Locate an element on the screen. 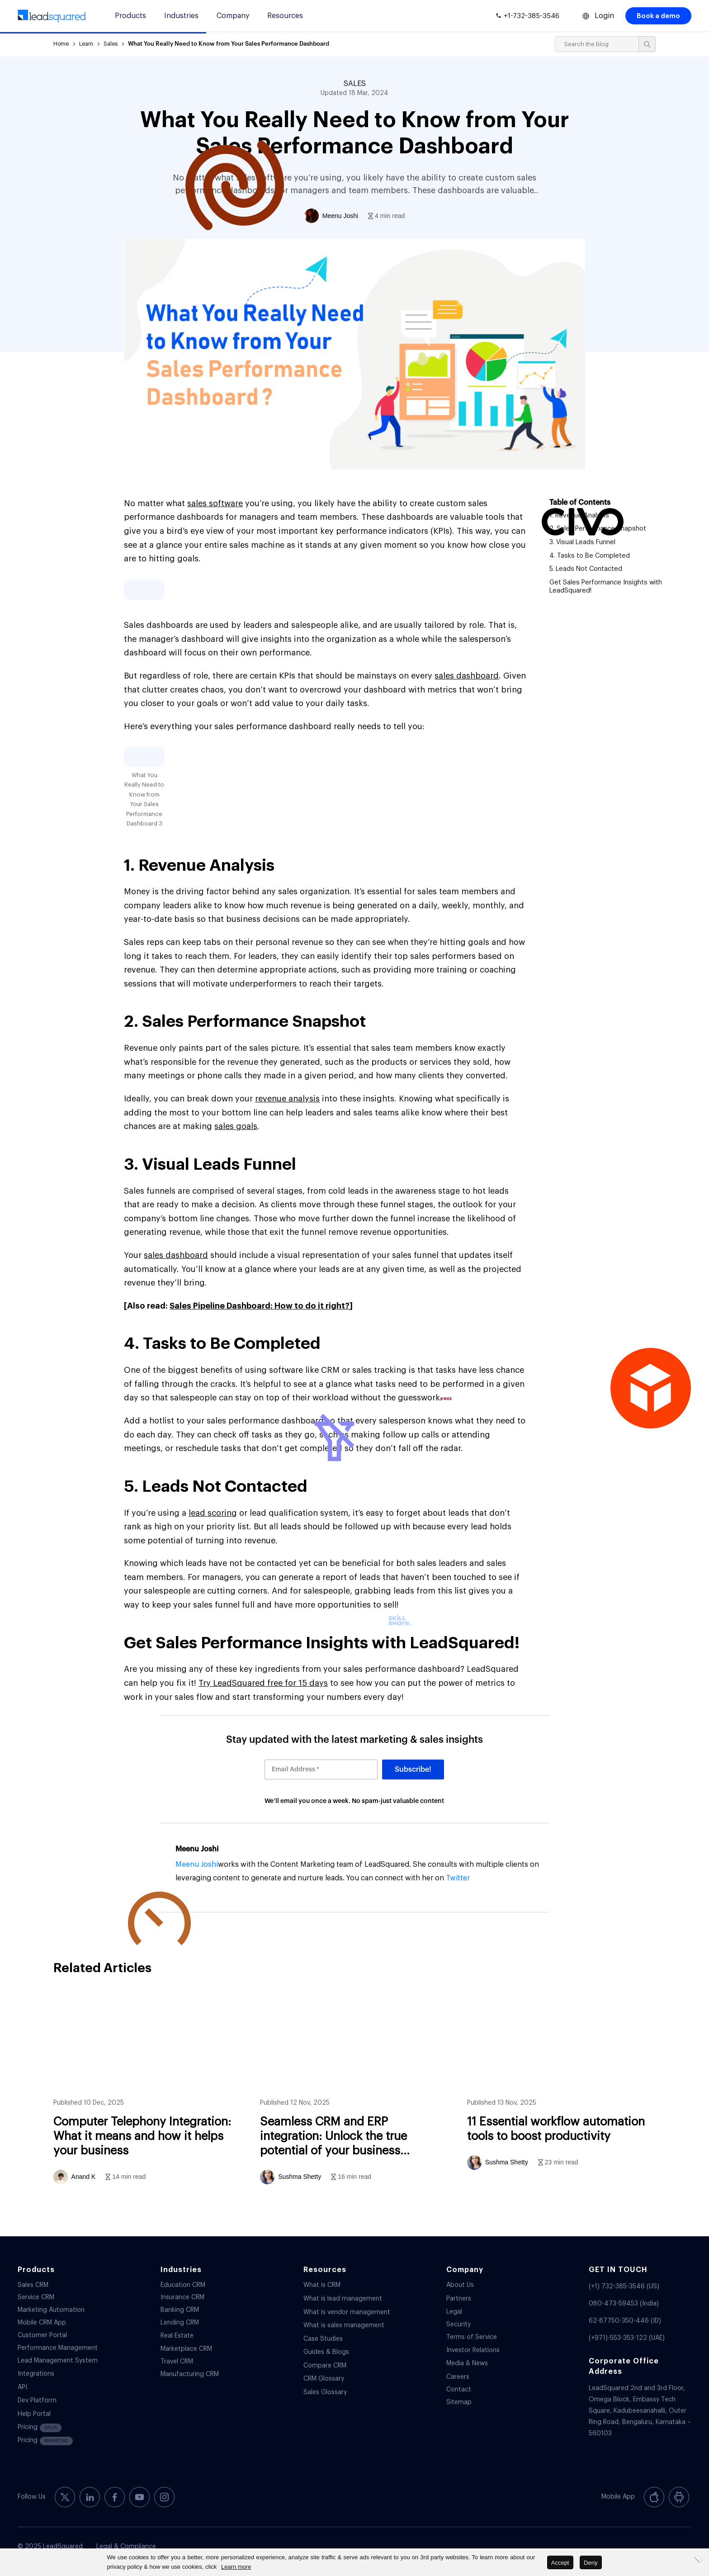 The height and width of the screenshot is (2576, 709). IEEE organization logo is located at coordinates (446, 1399).